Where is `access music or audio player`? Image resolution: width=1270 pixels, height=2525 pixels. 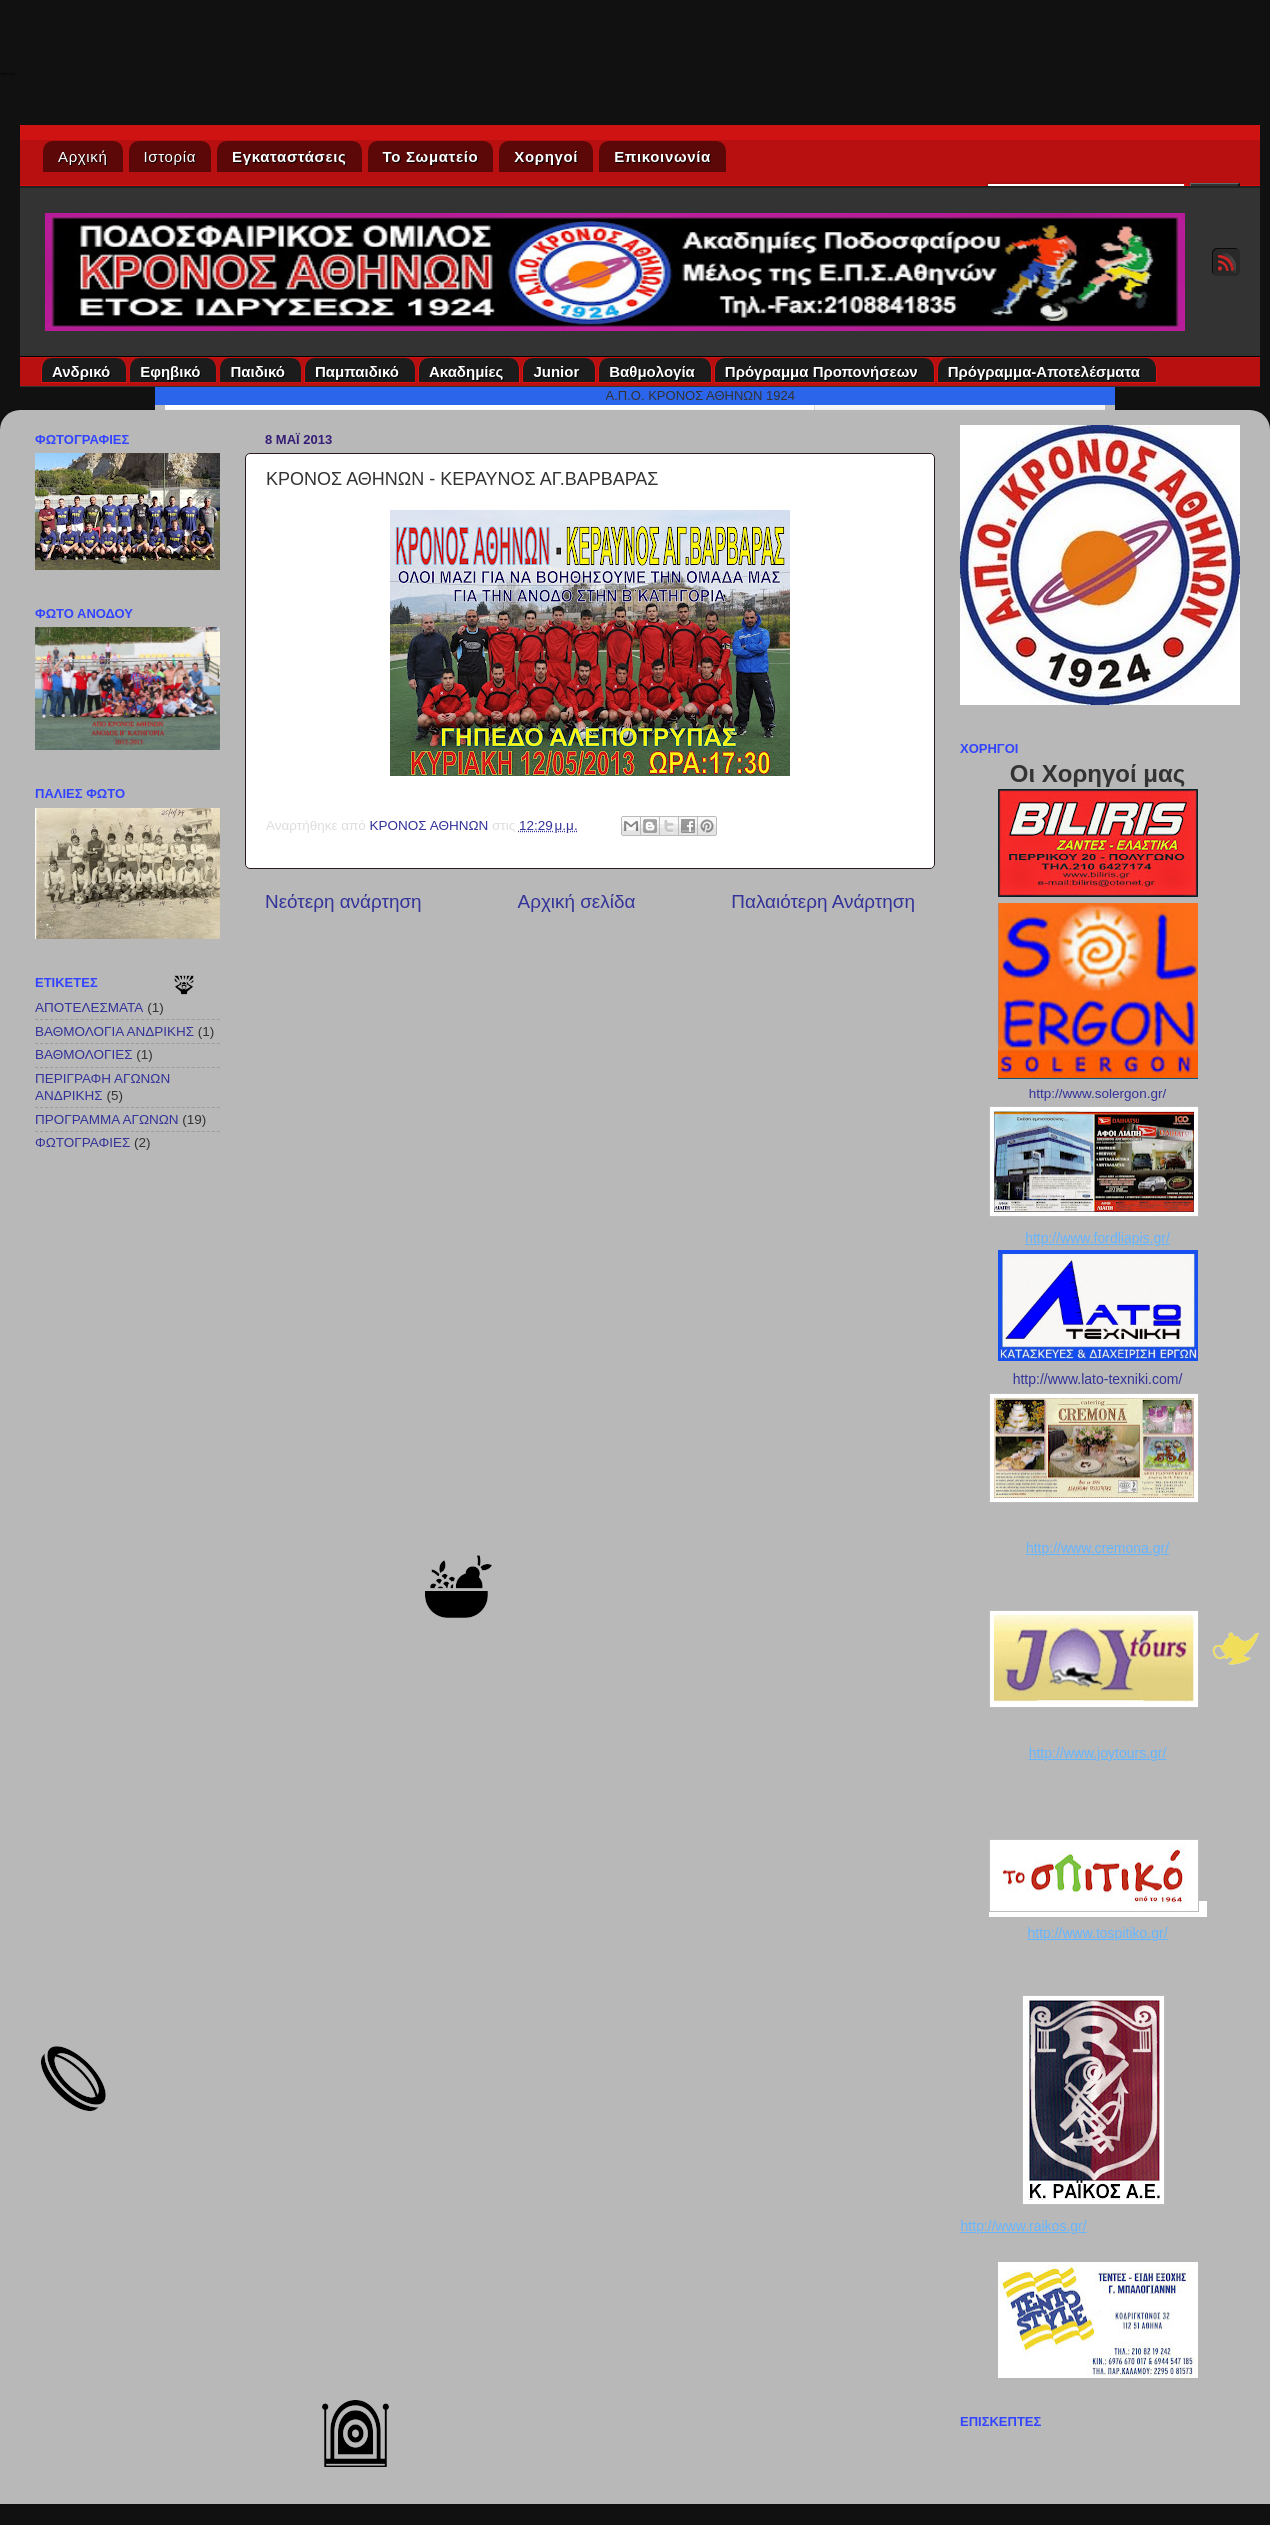
access music or audio player is located at coordinates (355, 2433).